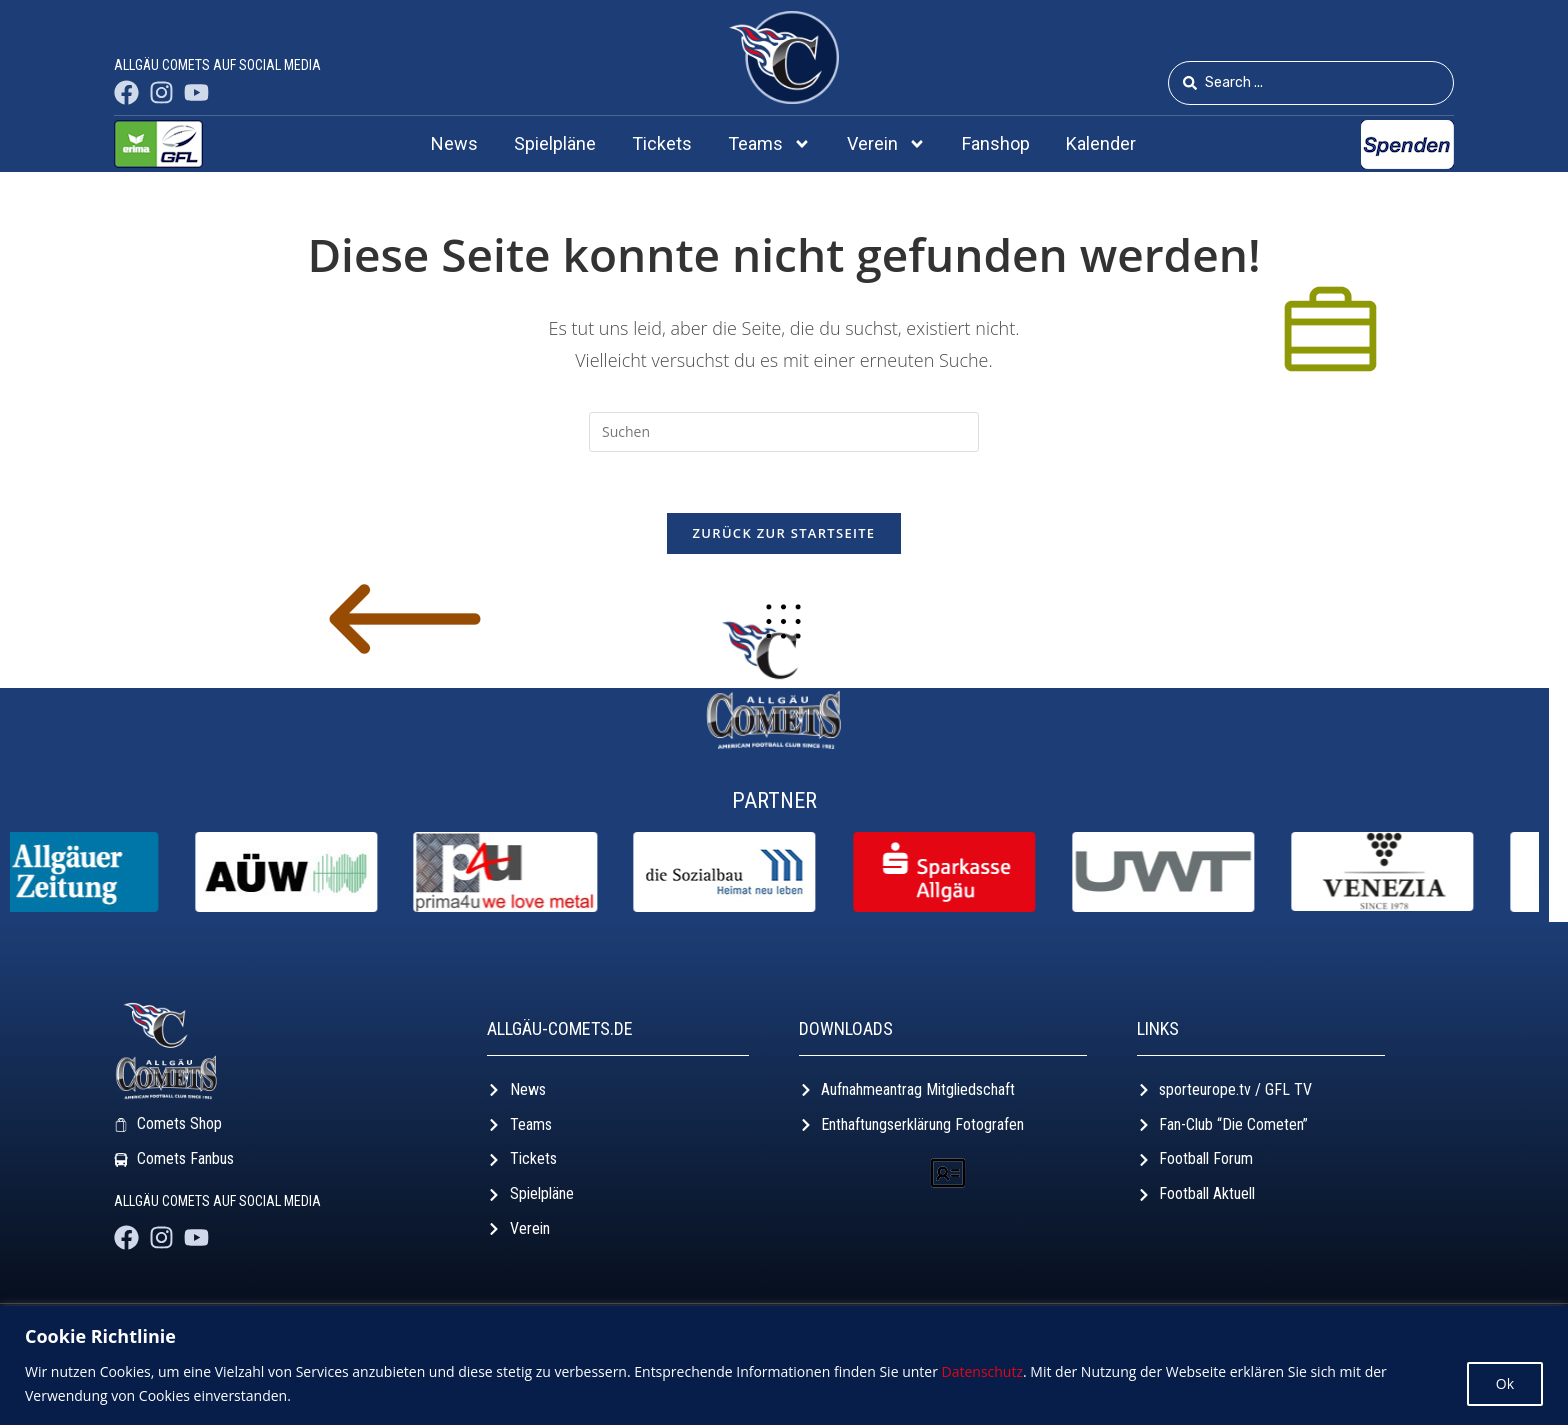  What do you see at coordinates (948, 1173) in the screenshot?
I see `view profile or account information` at bounding box center [948, 1173].